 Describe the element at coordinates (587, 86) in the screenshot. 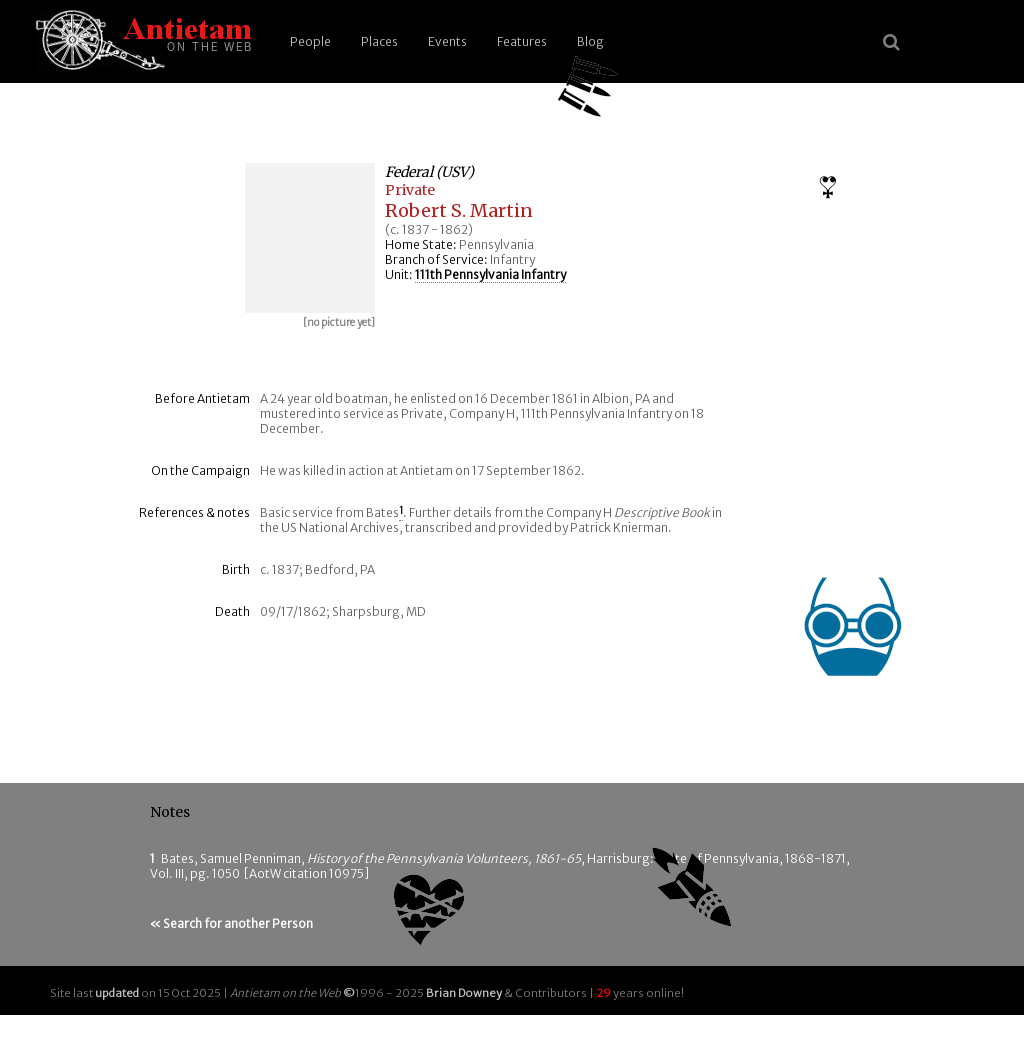

I see `ammunition or bullet inventory indicator` at that location.